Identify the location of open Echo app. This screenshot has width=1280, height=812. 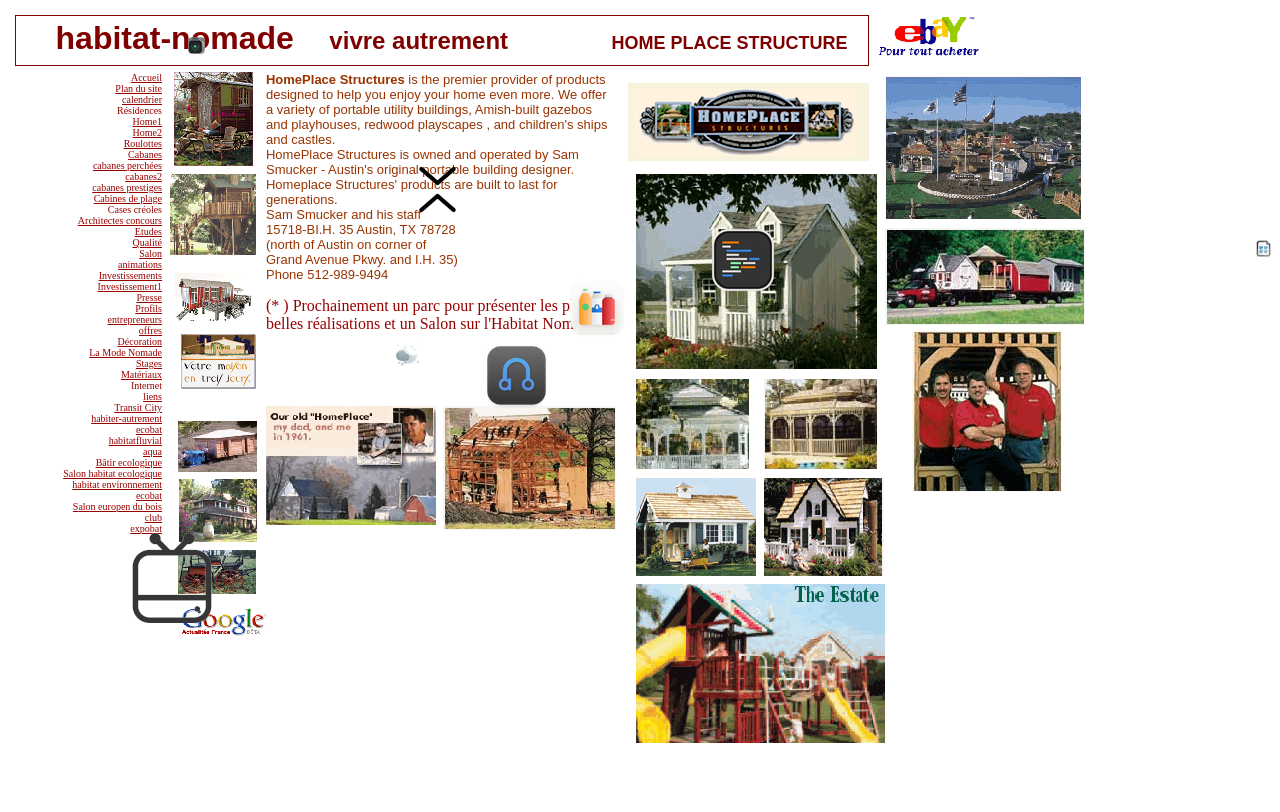
(196, 45).